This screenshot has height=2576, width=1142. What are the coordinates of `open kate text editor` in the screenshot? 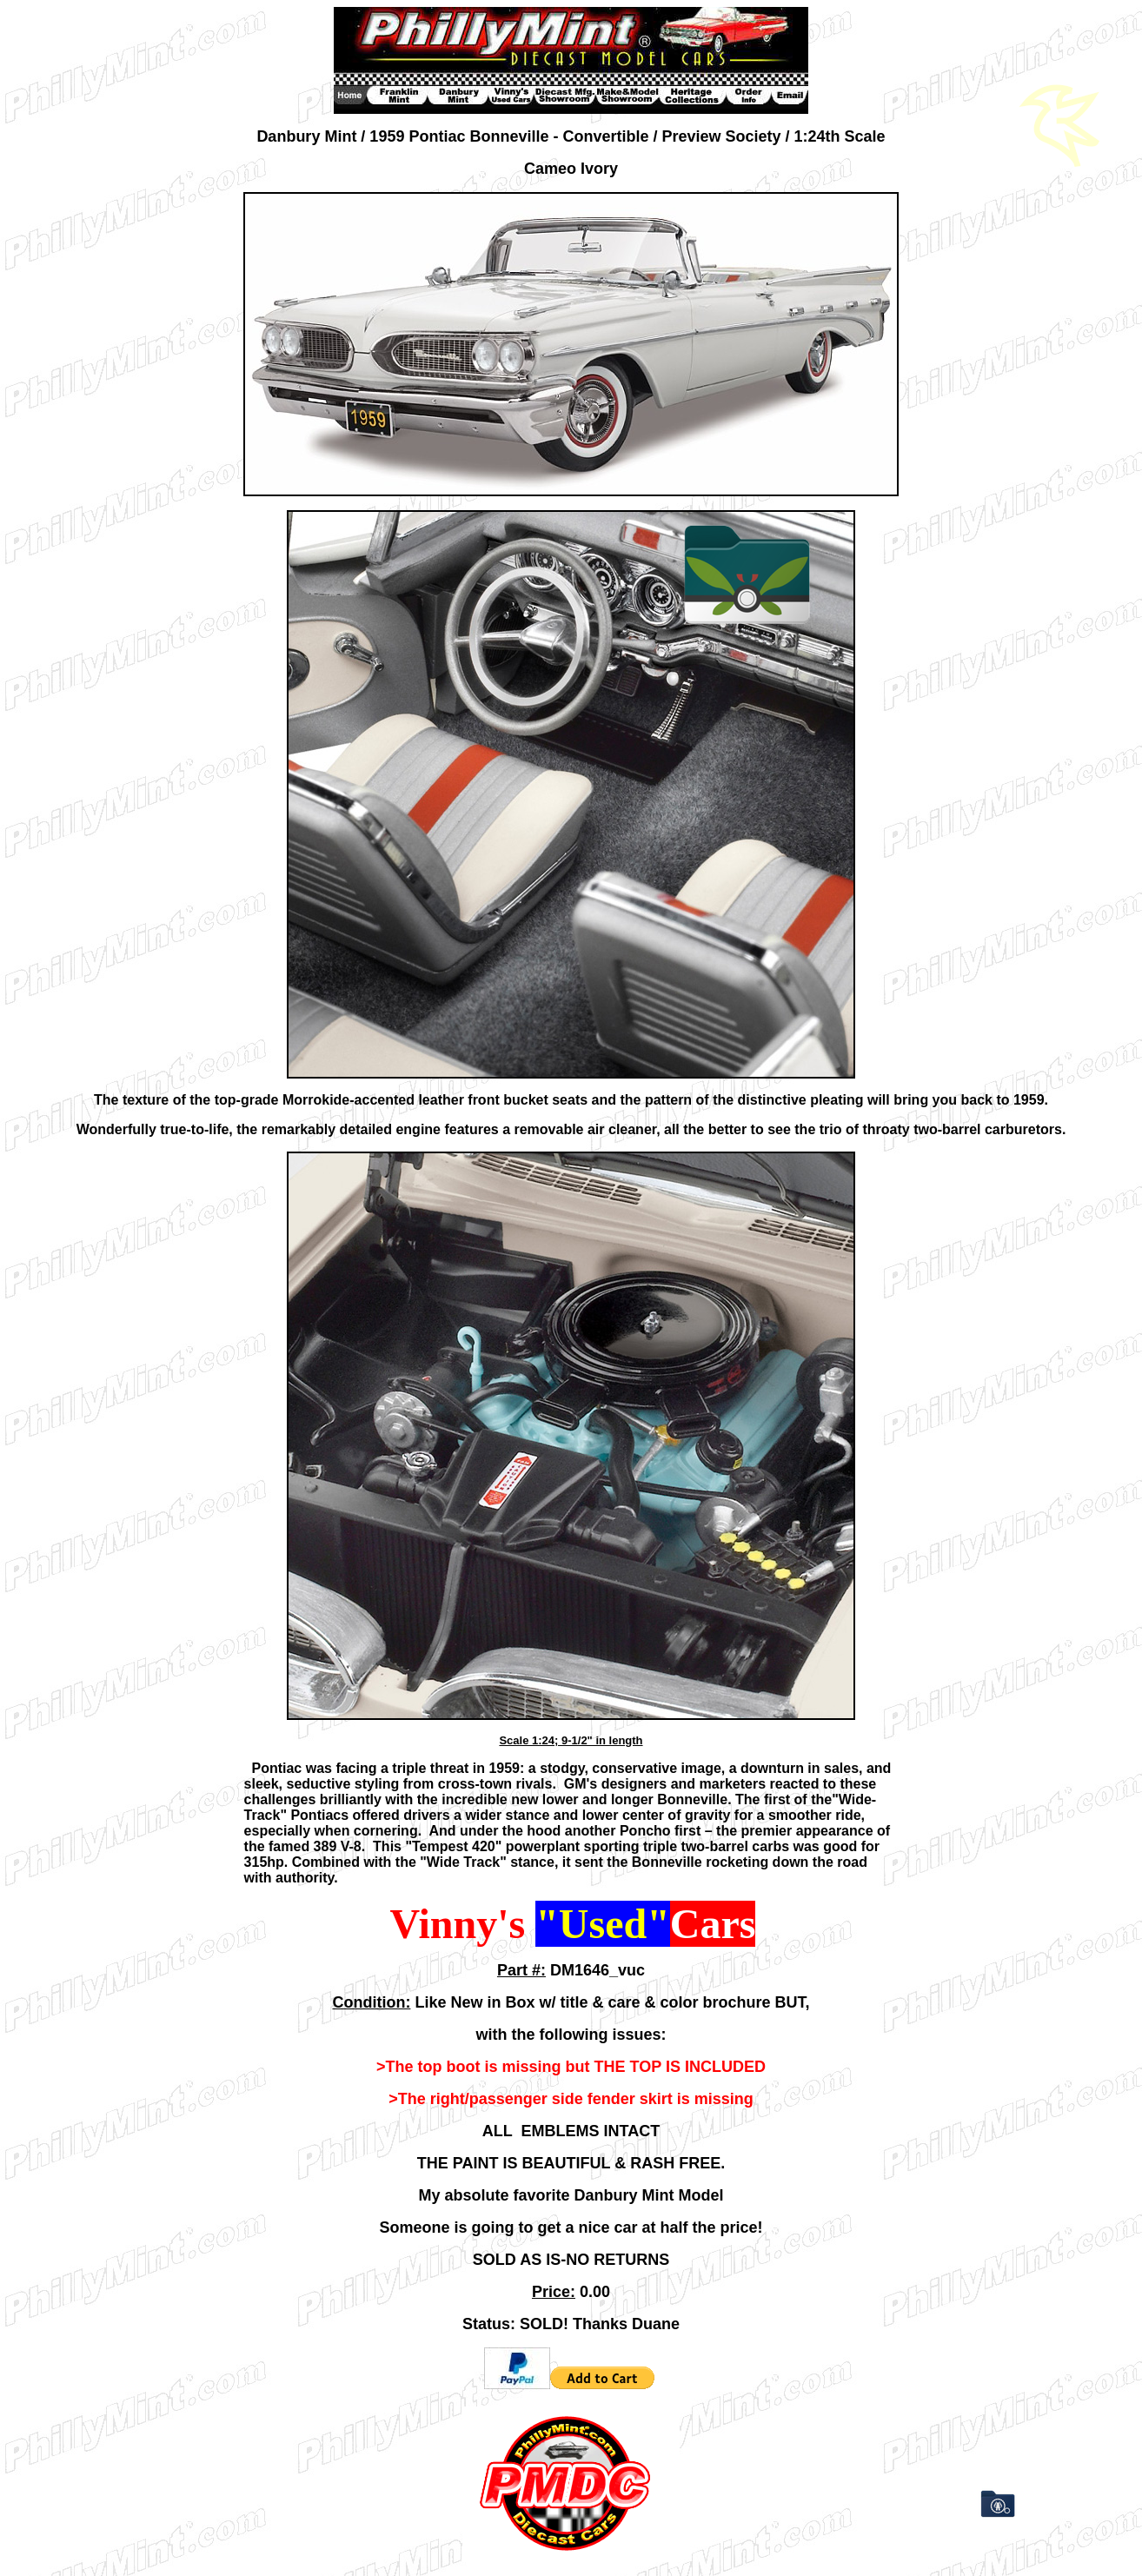 It's located at (1062, 123).